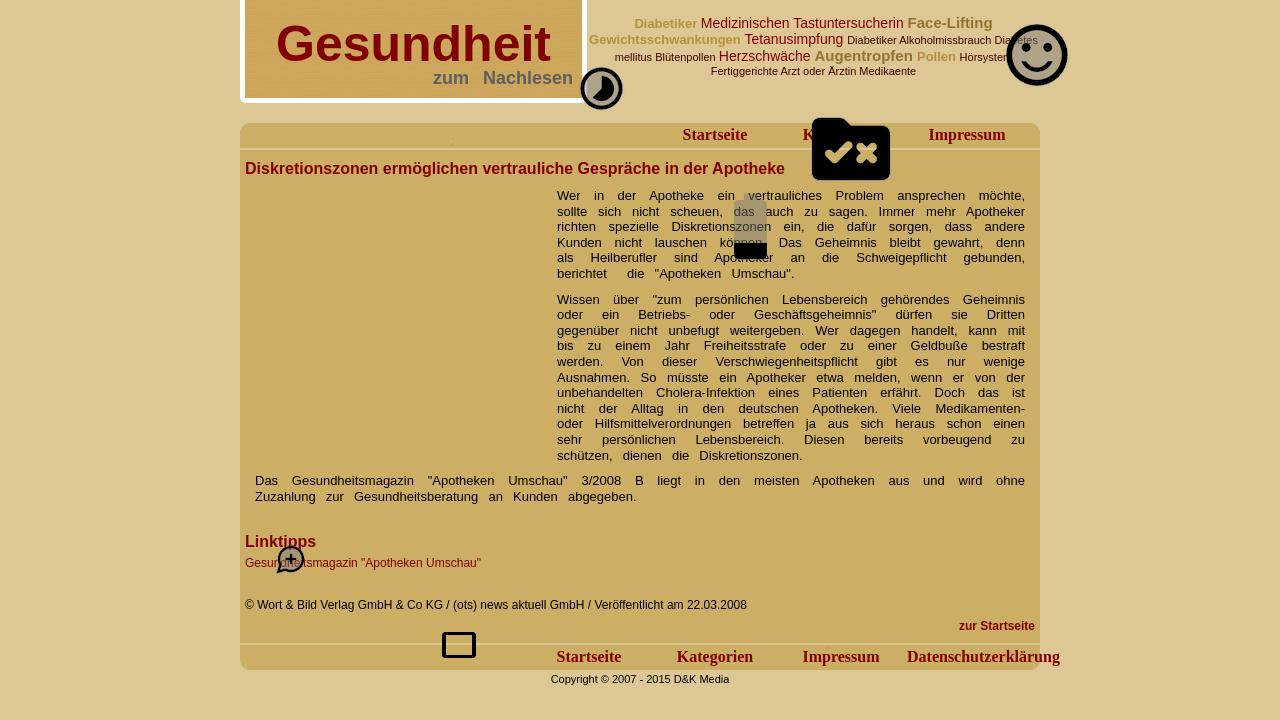 The image size is (1280, 720). What do you see at coordinates (291, 559) in the screenshot?
I see `add a comment or review to a map location` at bounding box center [291, 559].